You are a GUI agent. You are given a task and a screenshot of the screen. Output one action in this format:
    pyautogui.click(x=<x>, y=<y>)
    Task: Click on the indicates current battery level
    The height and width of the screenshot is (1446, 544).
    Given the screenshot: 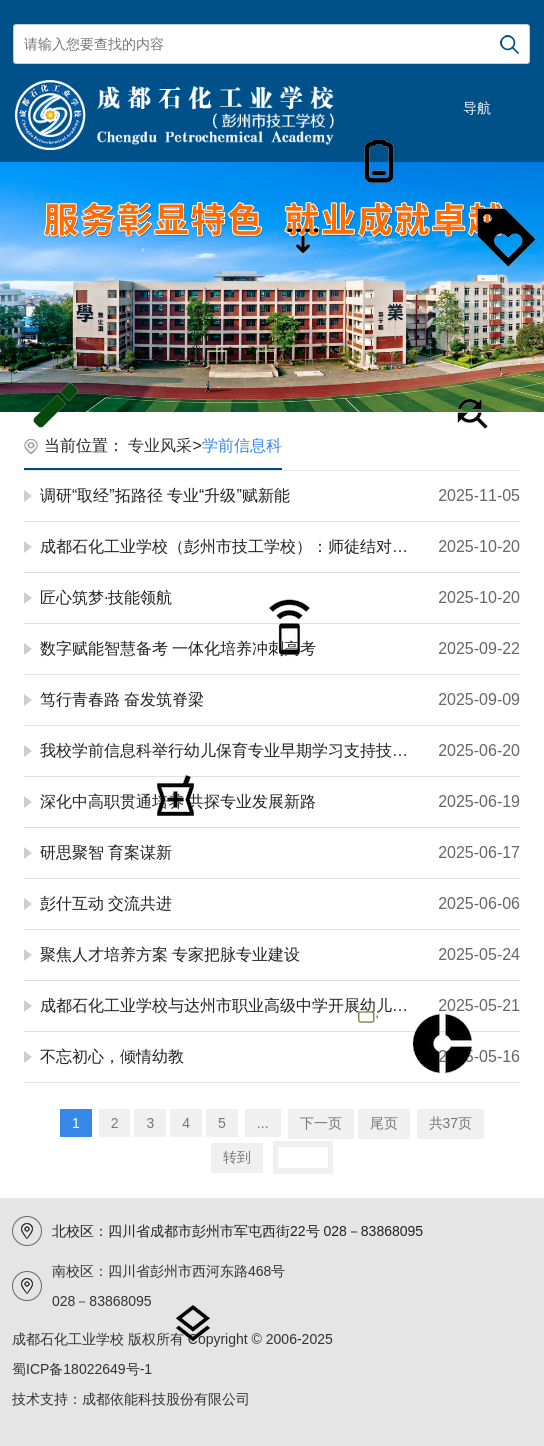 What is the action you would take?
    pyautogui.click(x=368, y=1017)
    